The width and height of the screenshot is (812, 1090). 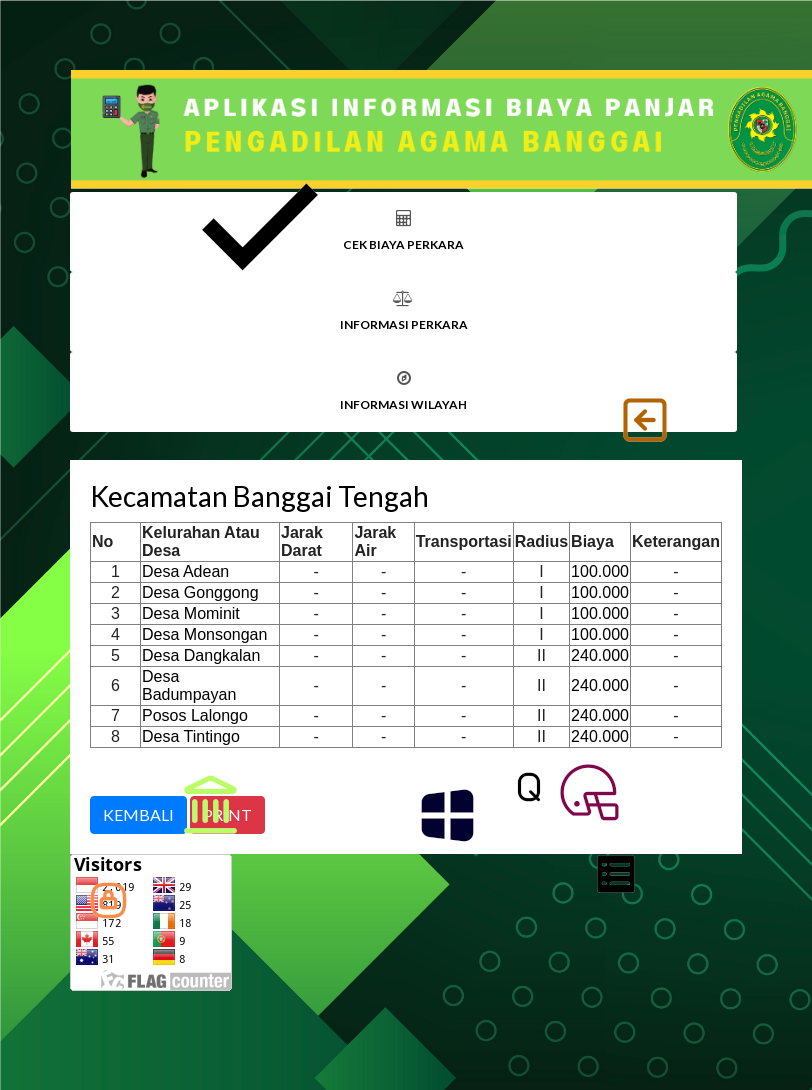 I want to click on view list of items, so click(x=616, y=874).